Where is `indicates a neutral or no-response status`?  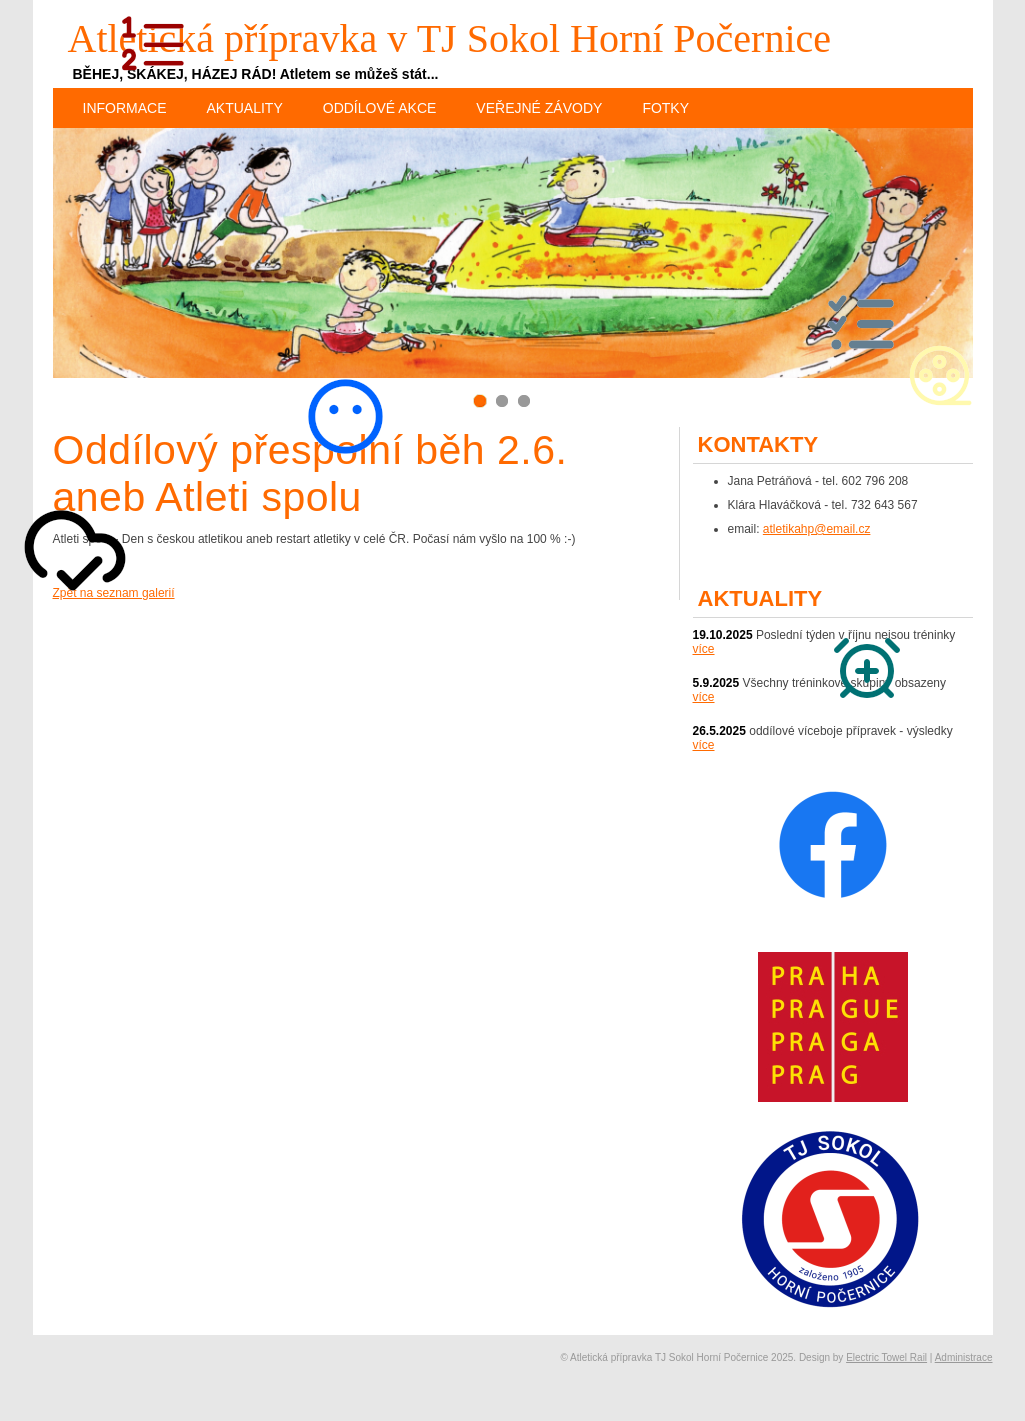 indicates a neutral or no-response status is located at coordinates (345, 416).